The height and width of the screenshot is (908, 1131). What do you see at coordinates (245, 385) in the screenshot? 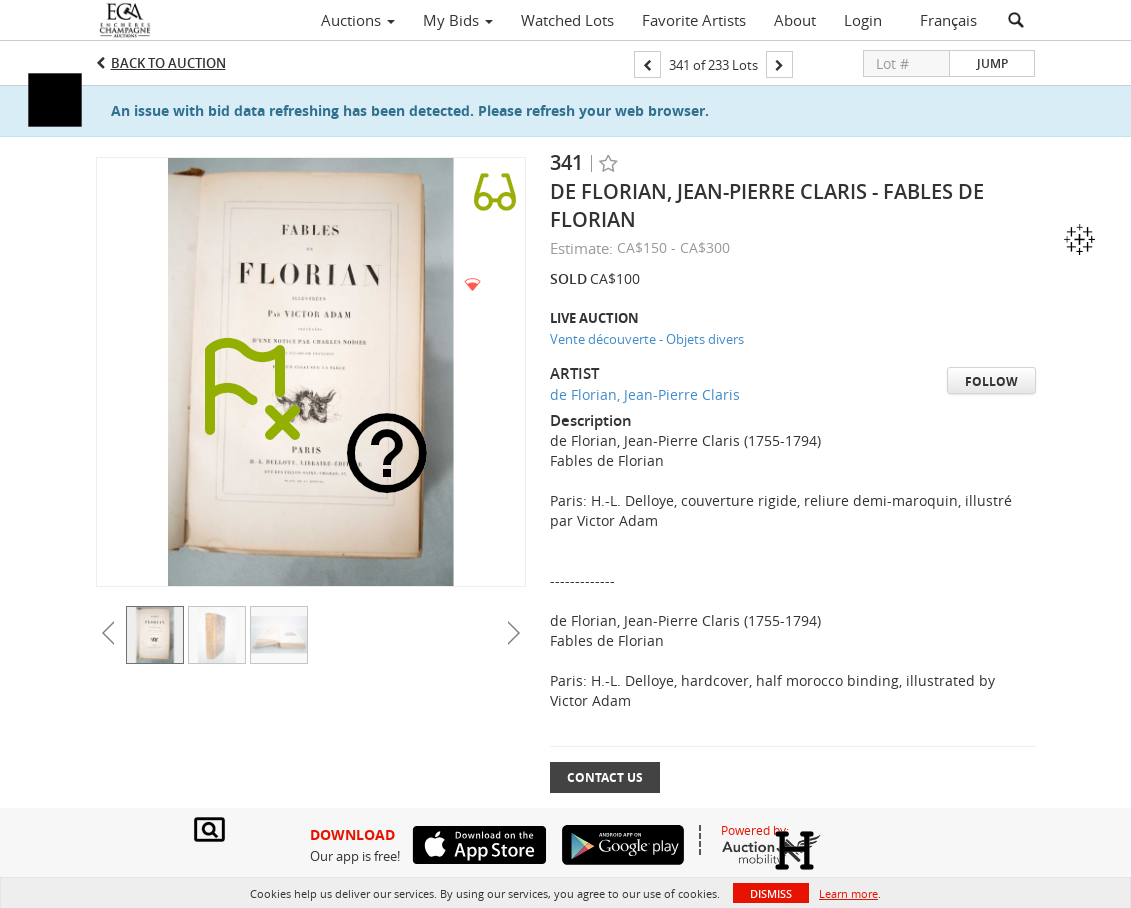
I see `remove a flagged item` at bounding box center [245, 385].